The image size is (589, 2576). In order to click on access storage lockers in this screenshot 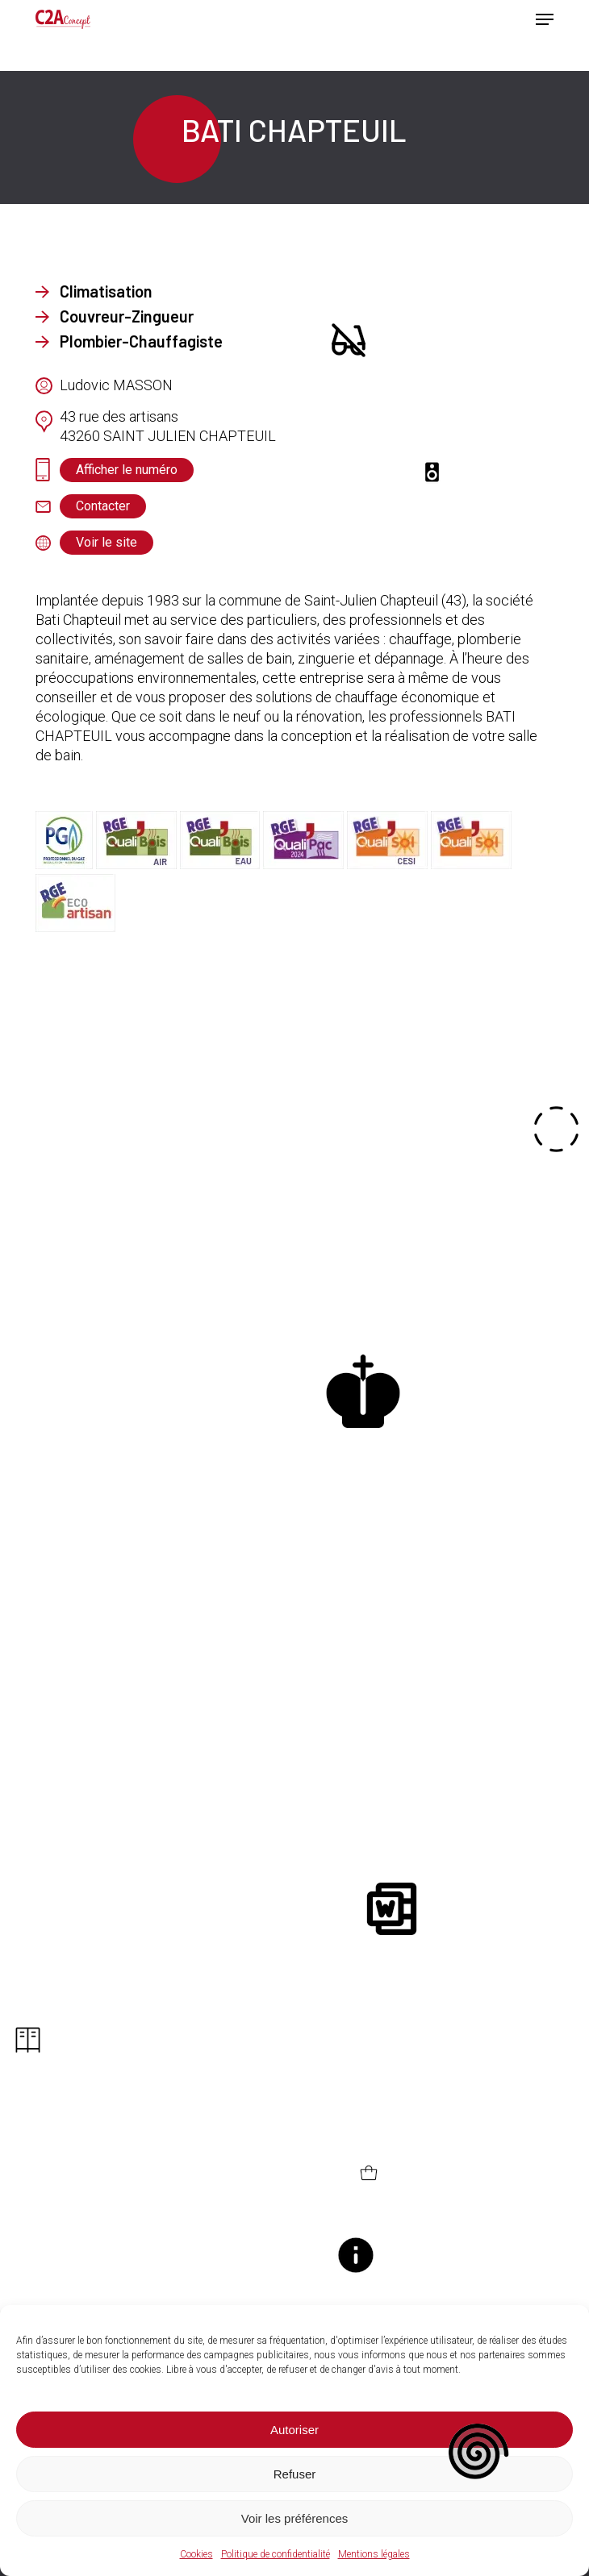, I will do `click(27, 2039)`.